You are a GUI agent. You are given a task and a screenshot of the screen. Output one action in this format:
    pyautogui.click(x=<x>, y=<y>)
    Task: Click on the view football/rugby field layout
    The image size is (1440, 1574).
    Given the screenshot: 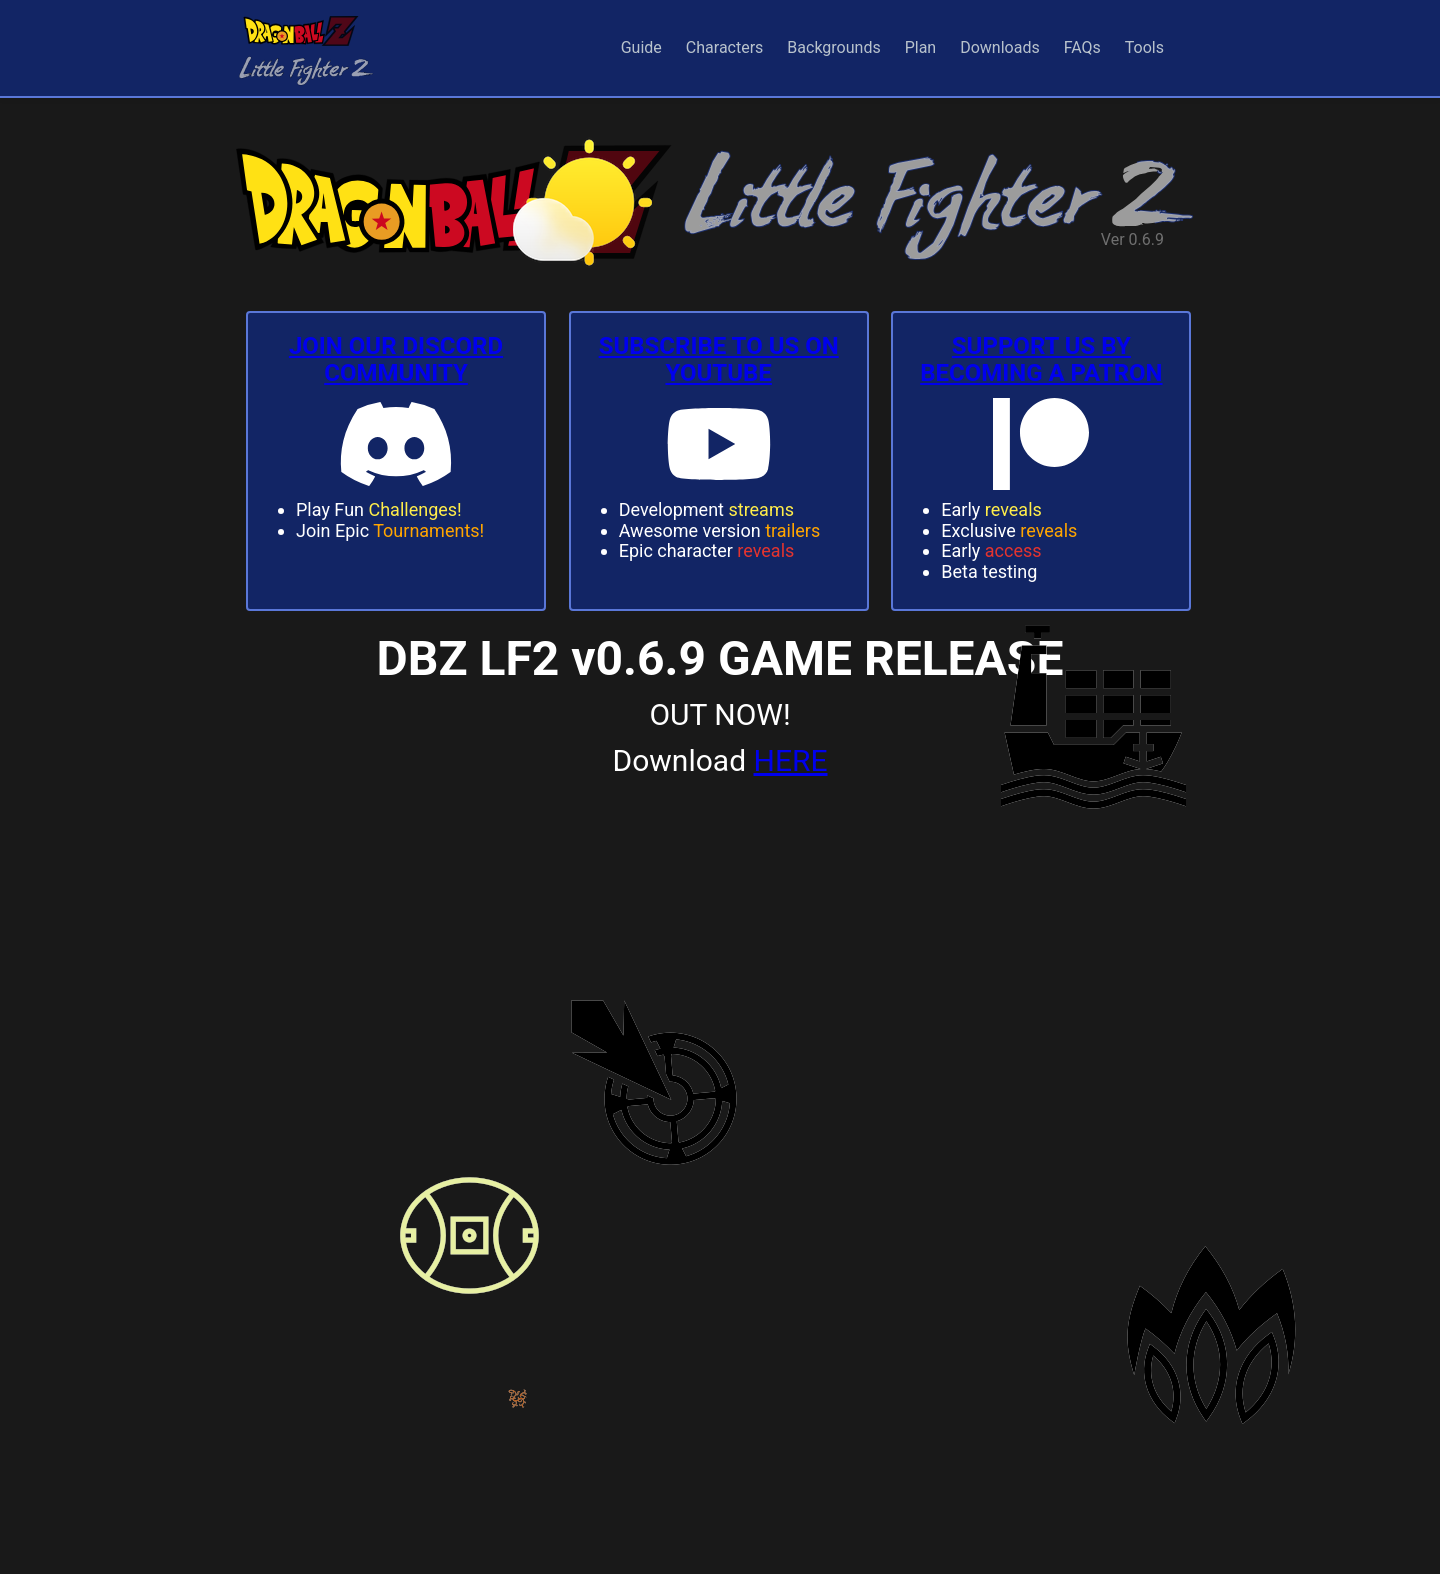 What is the action you would take?
    pyautogui.click(x=469, y=1235)
    